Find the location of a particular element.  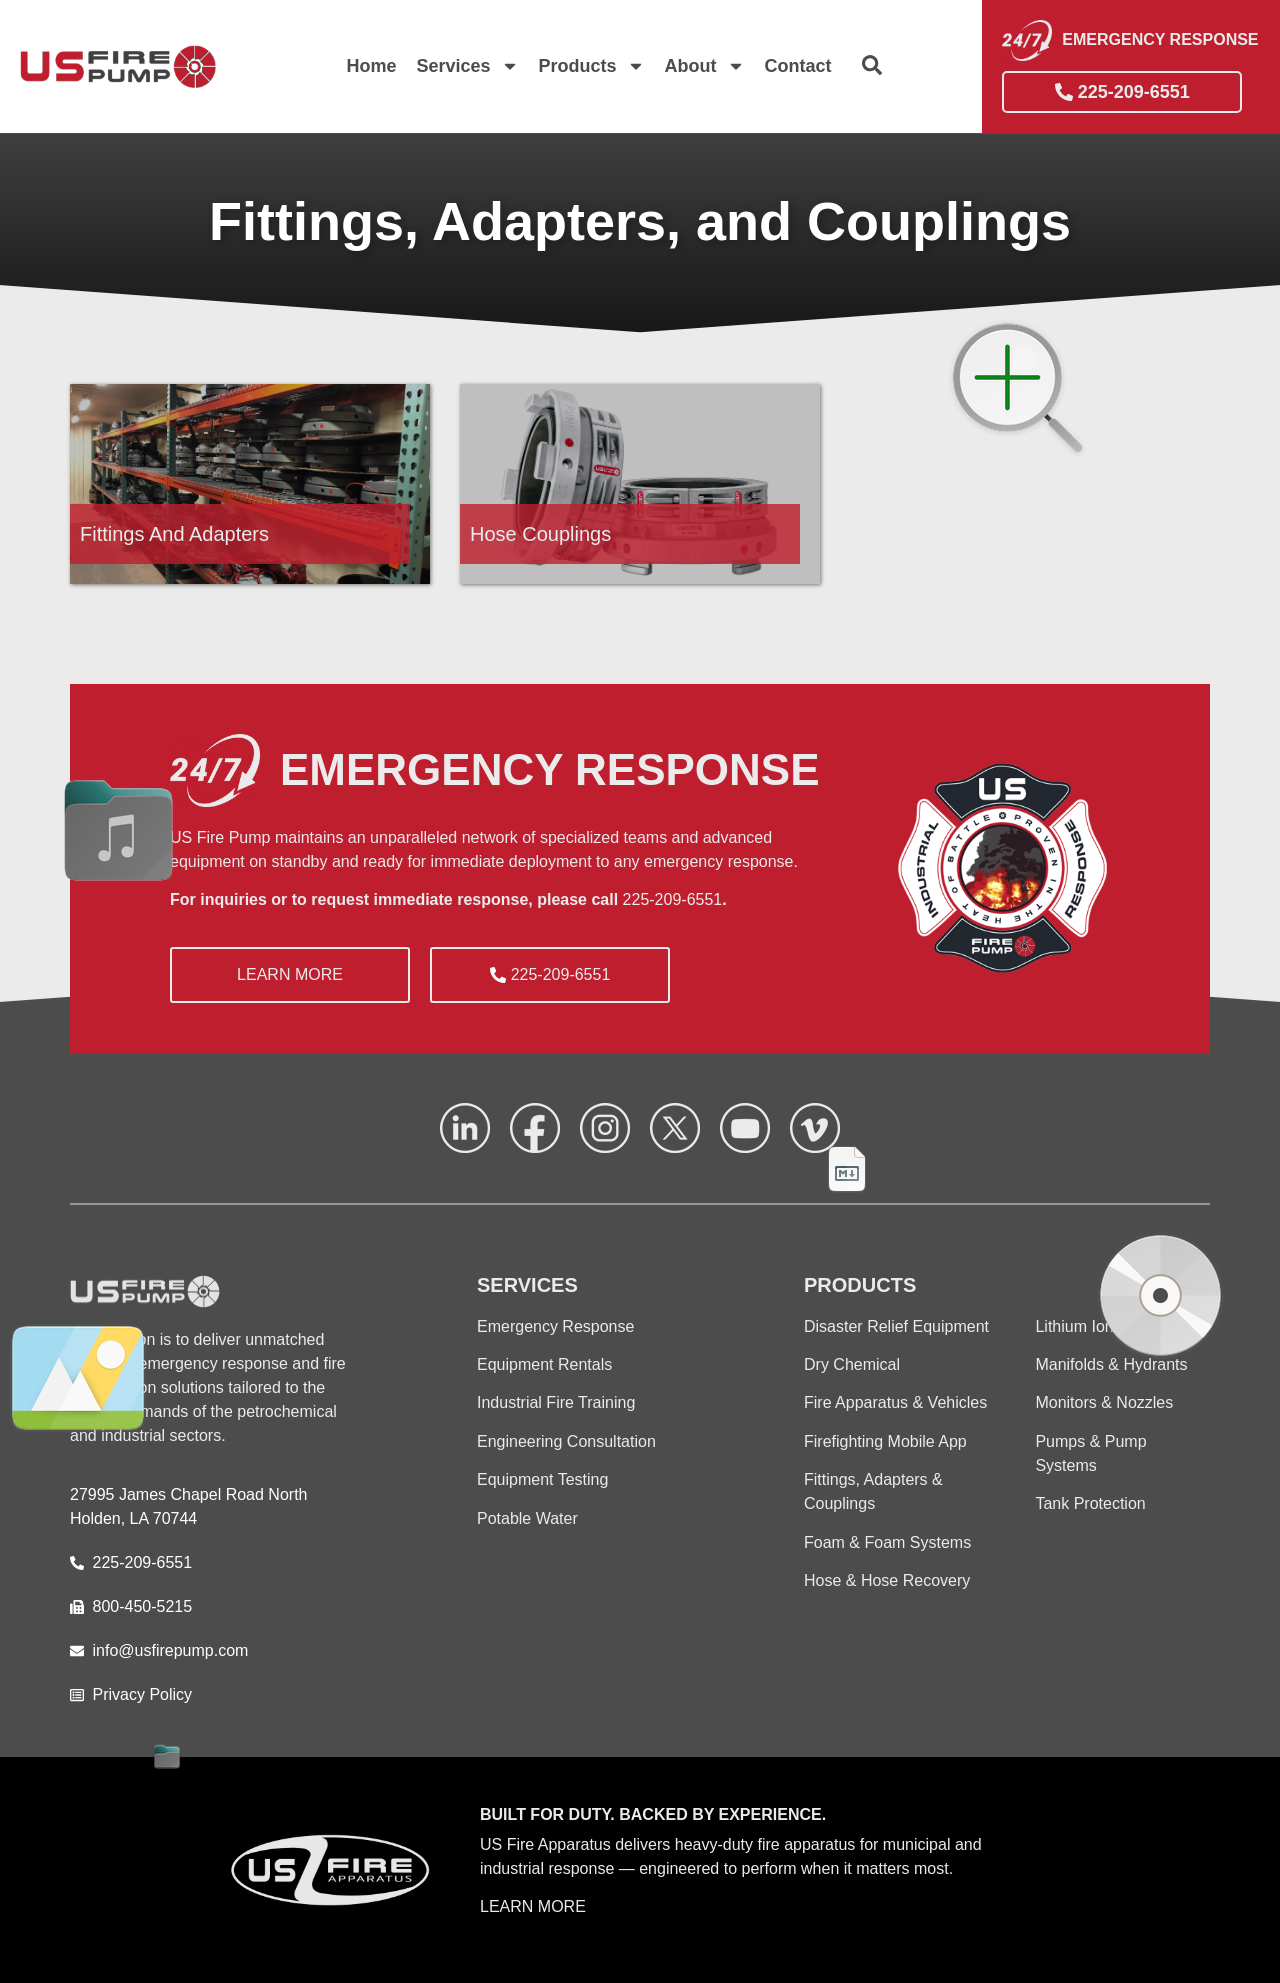

zoom in on the current view is located at coordinates (1016, 386).